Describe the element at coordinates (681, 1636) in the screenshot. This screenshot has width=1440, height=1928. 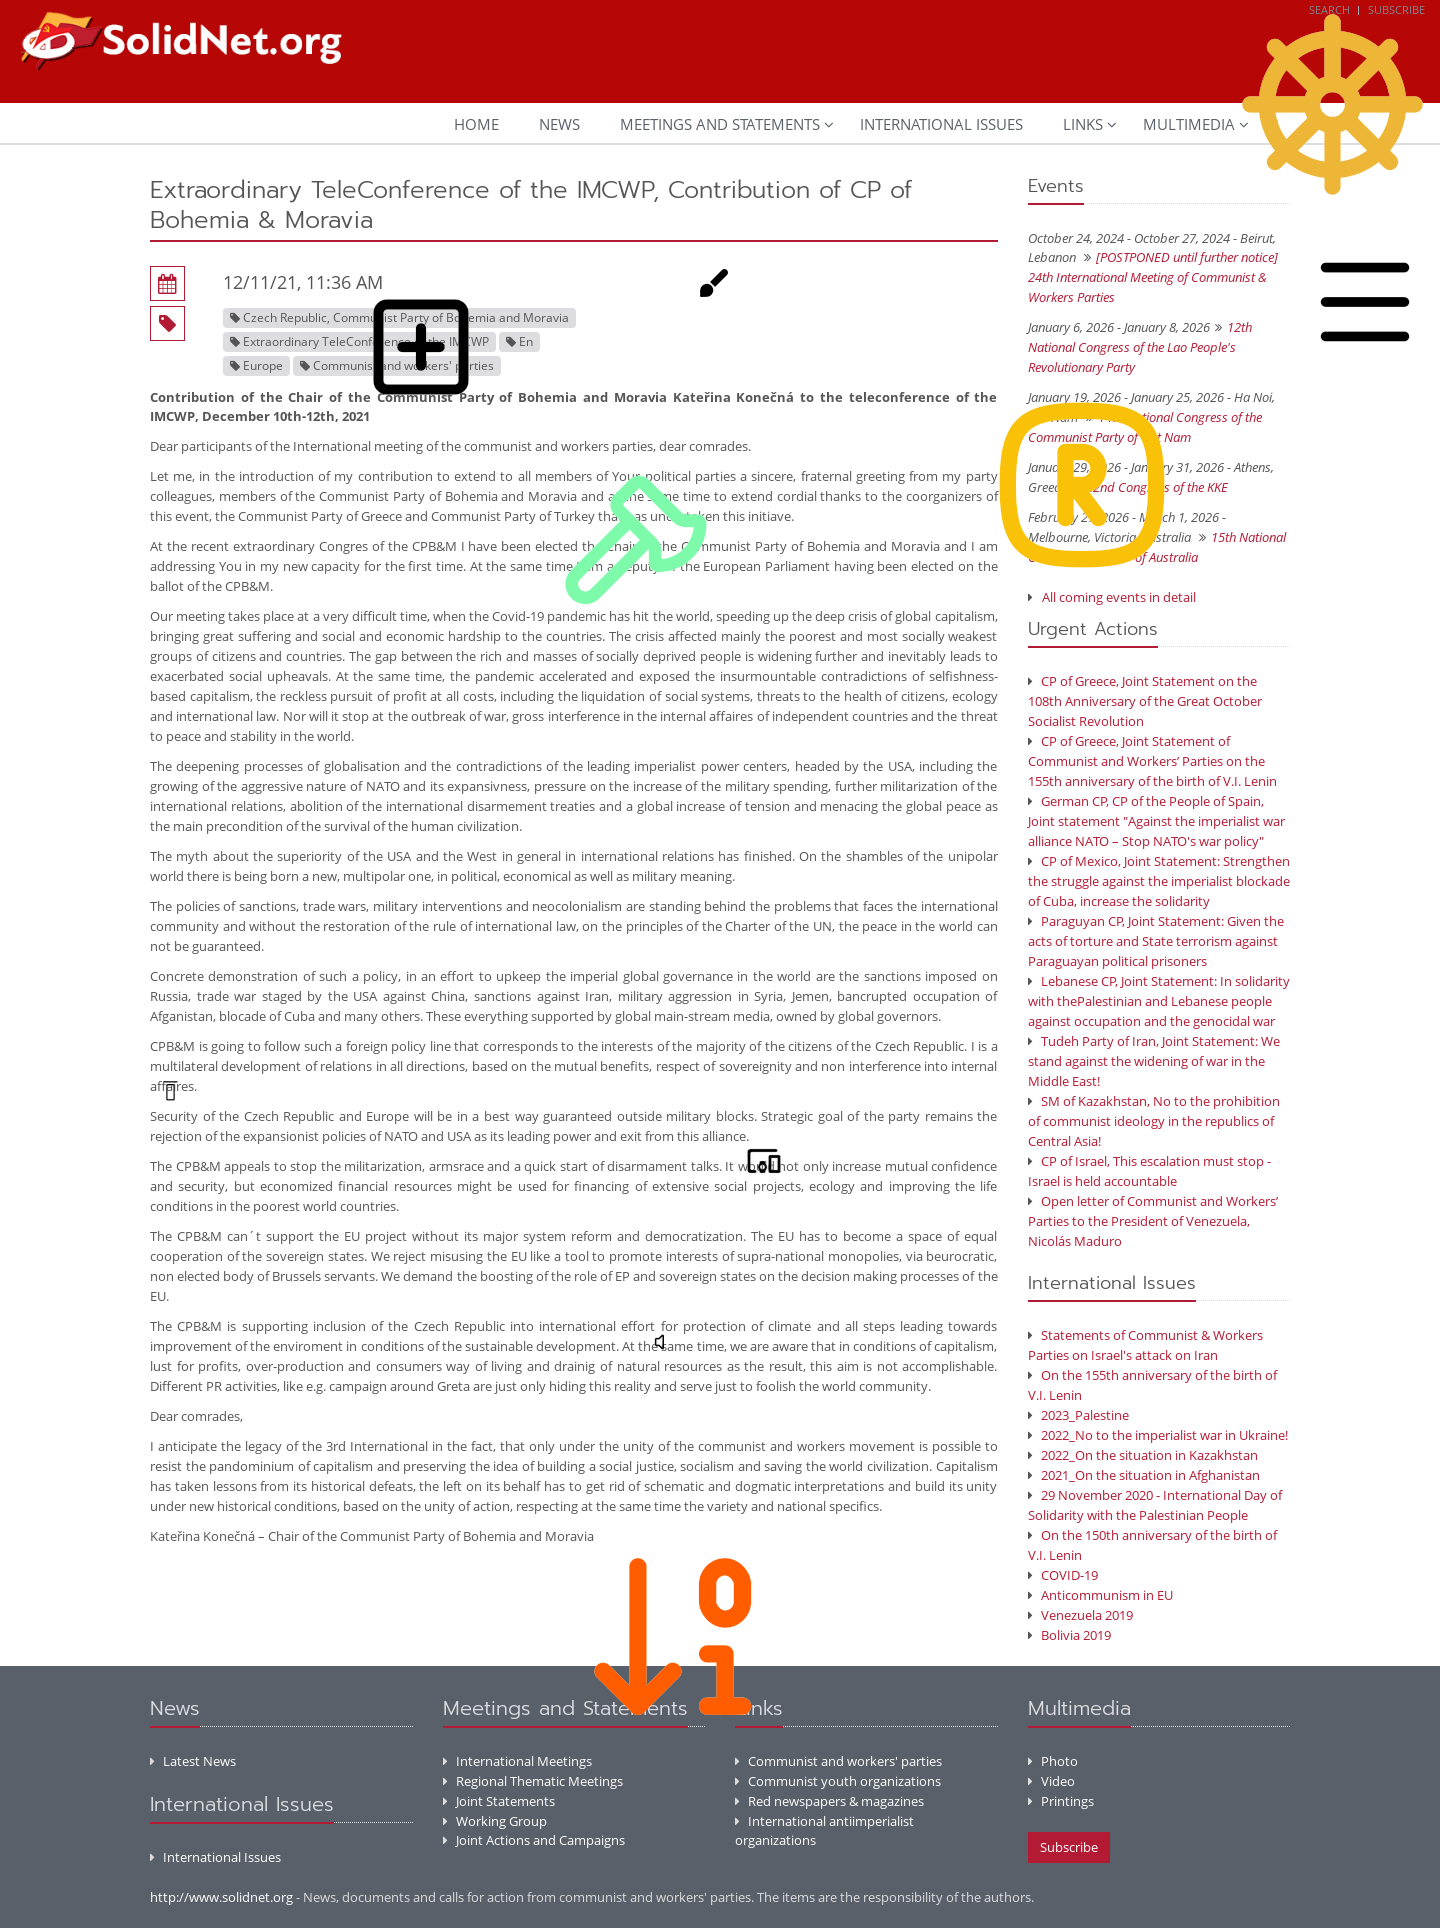
I see `sort numerically in ascending order` at that location.